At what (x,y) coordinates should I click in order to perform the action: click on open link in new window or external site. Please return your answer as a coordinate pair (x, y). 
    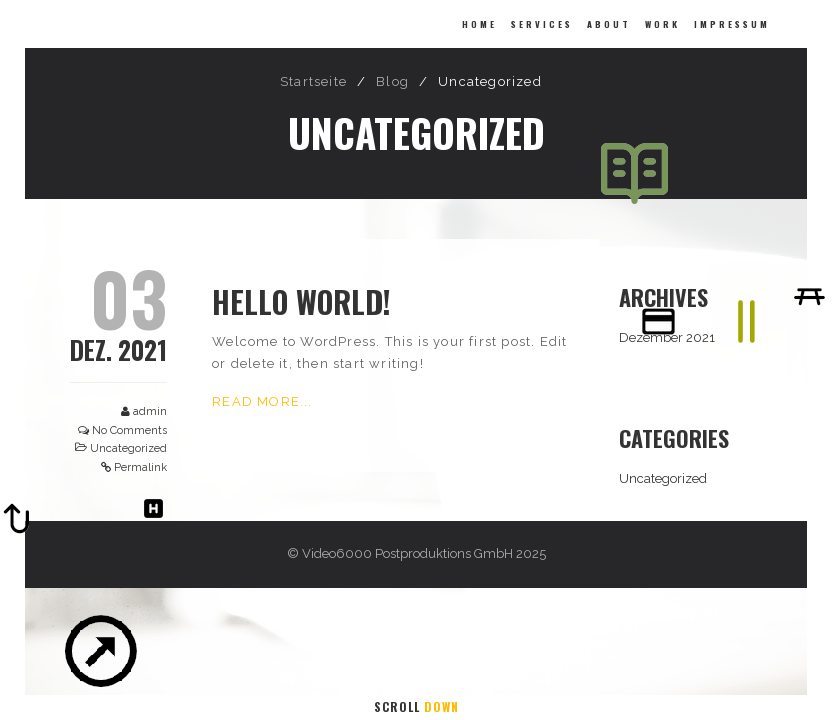
    Looking at the image, I should click on (101, 651).